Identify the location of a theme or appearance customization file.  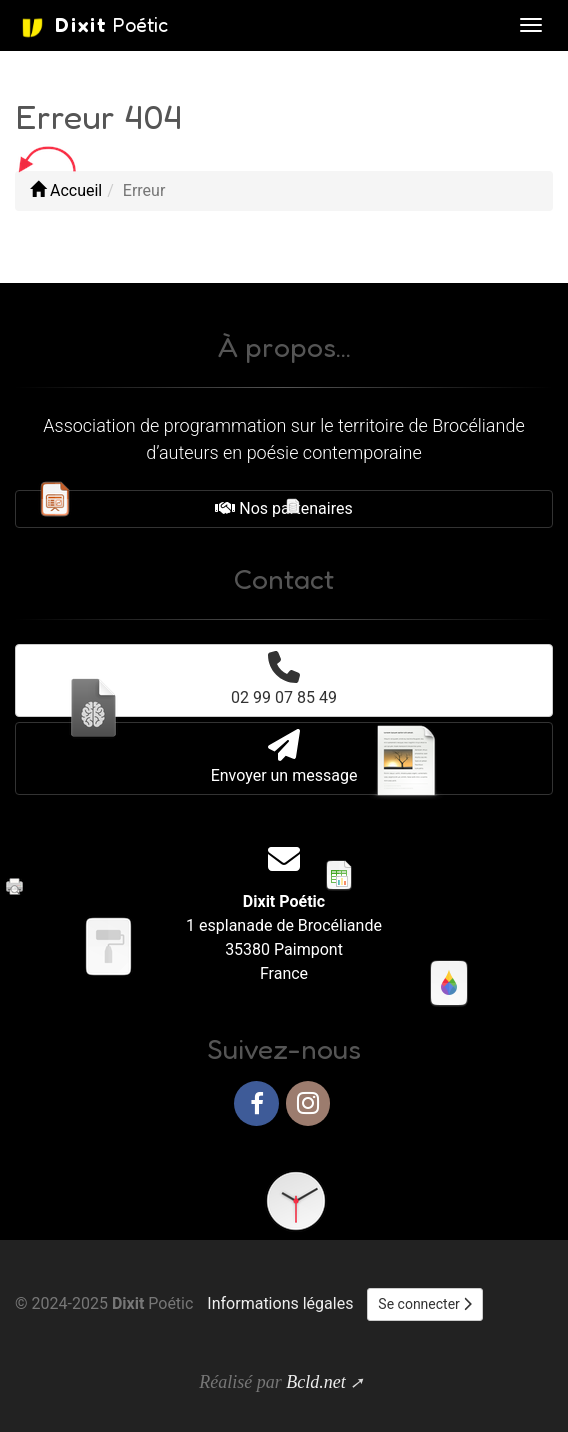
(108, 946).